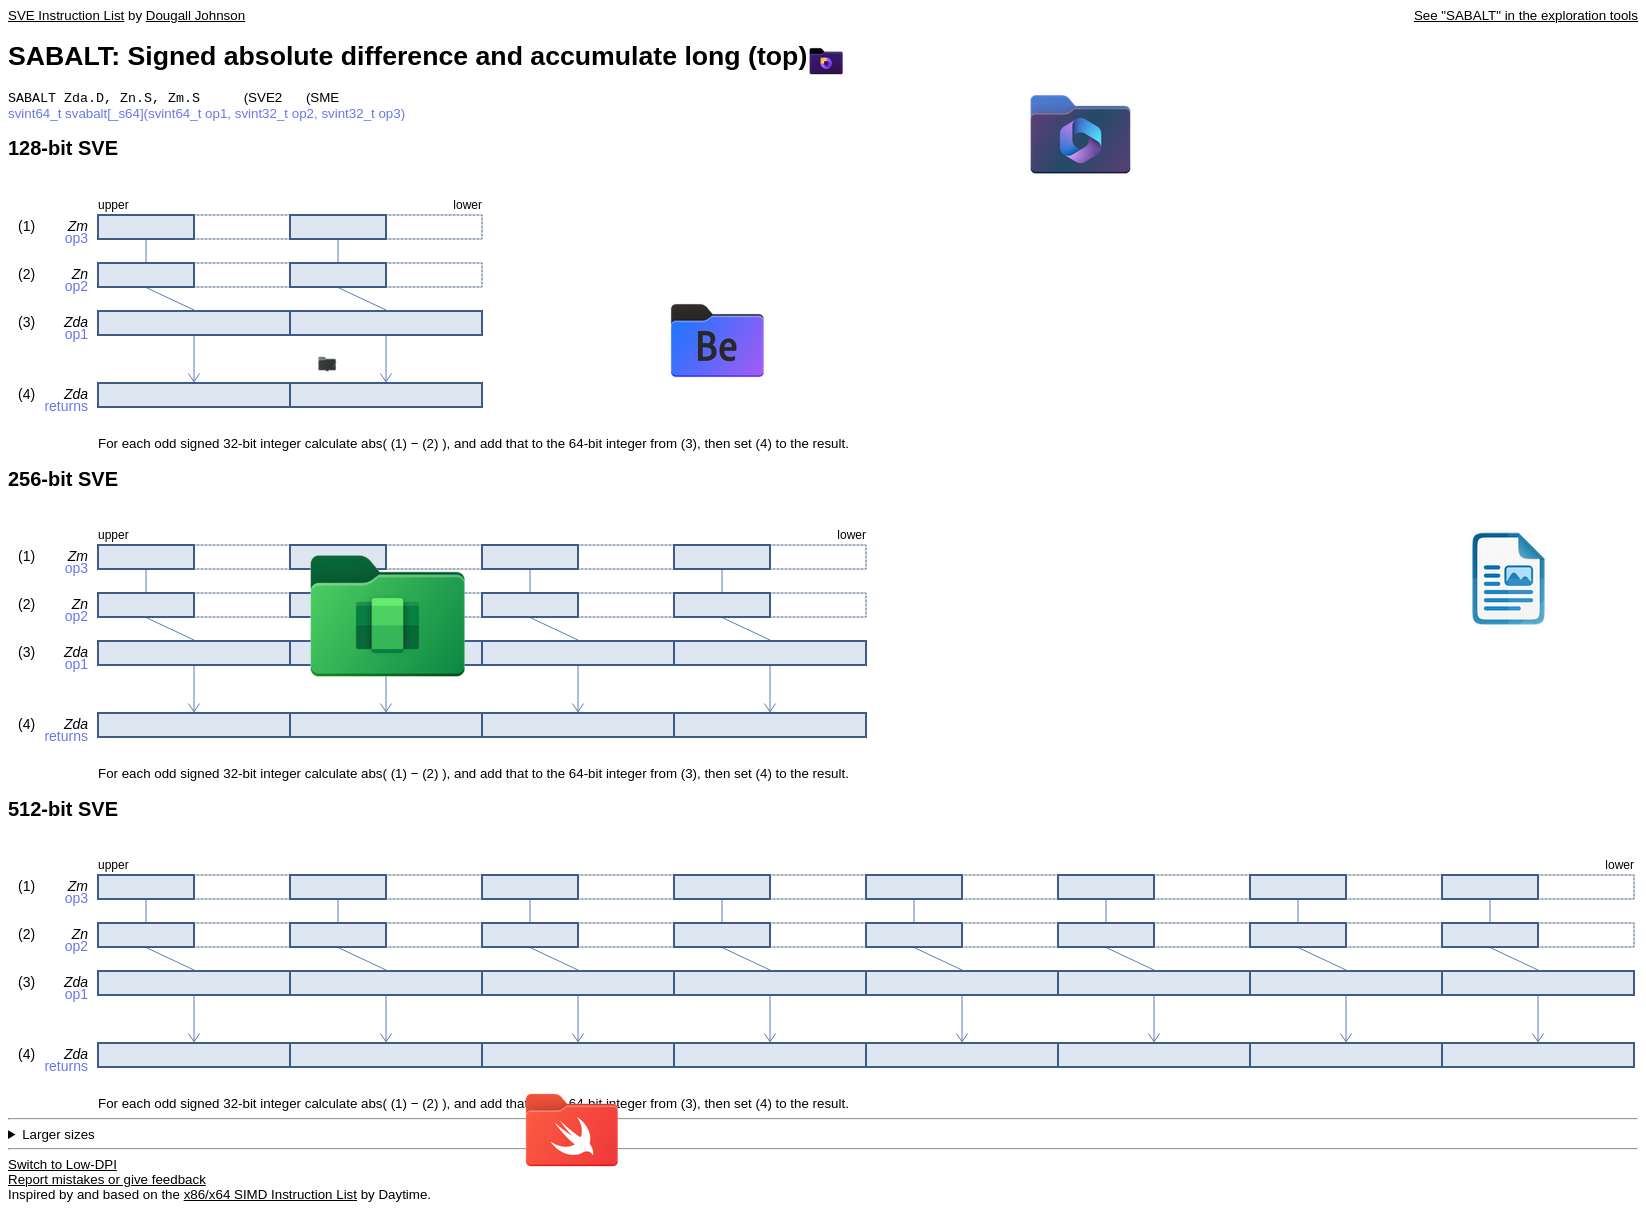  Describe the element at coordinates (327, 364) in the screenshot. I see `open wacom tablet files and drivers` at that location.